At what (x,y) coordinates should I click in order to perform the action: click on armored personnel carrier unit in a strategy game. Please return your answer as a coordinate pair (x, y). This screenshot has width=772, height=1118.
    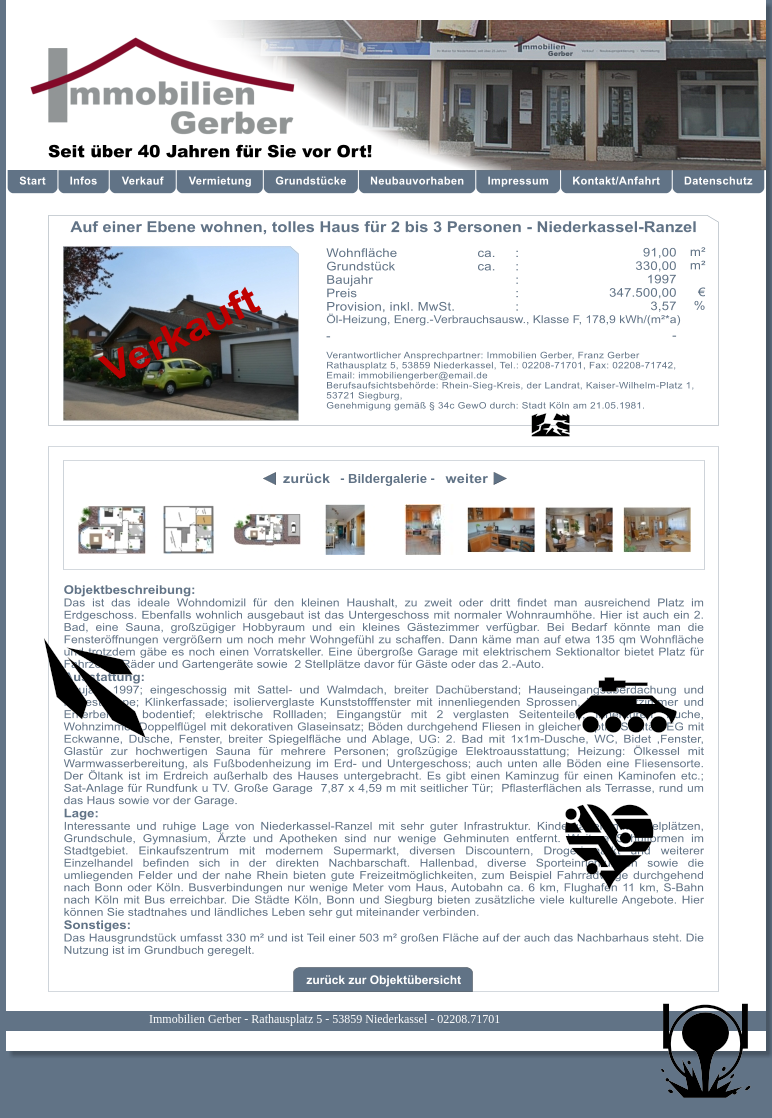
    Looking at the image, I should click on (626, 705).